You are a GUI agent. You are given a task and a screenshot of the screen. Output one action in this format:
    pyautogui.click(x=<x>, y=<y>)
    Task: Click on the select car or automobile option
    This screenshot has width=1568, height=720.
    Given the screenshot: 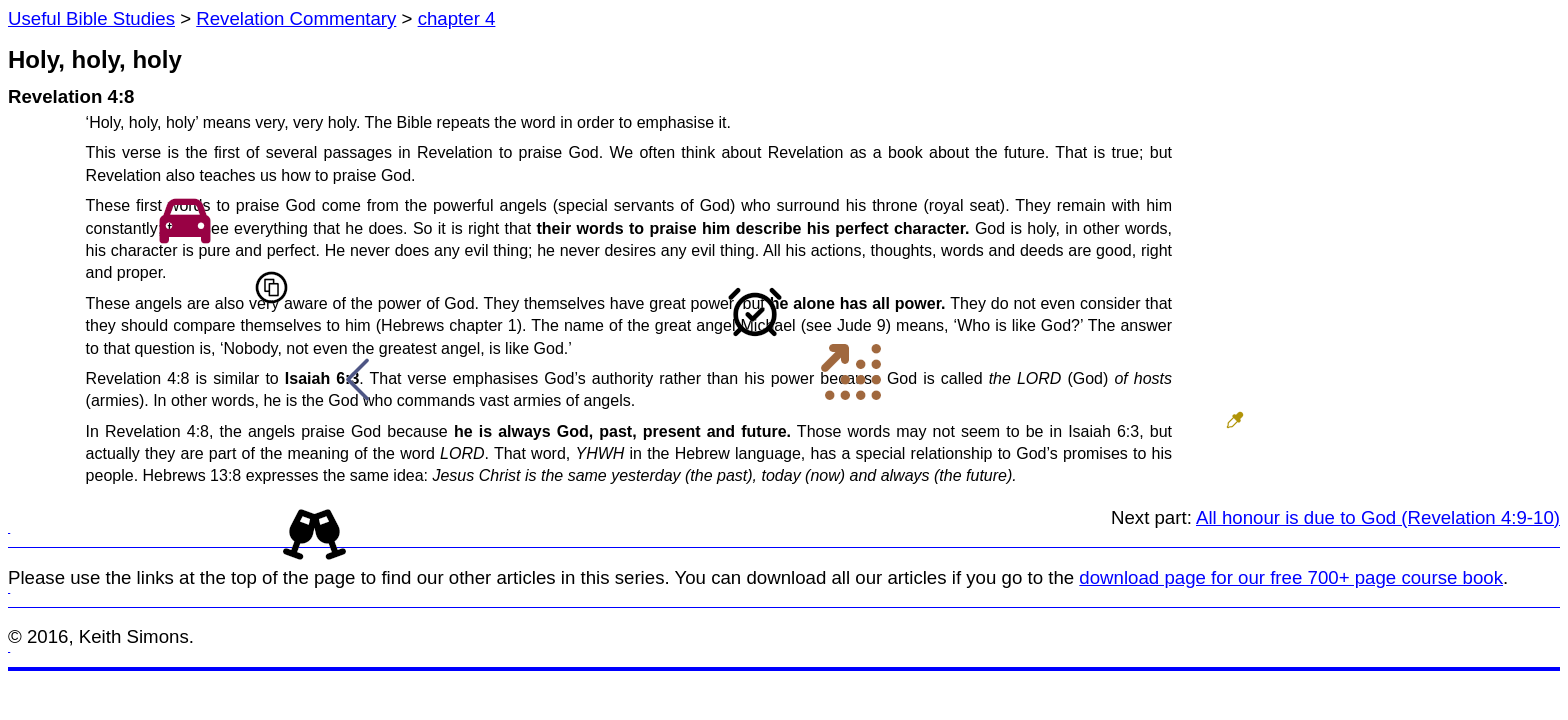 What is the action you would take?
    pyautogui.click(x=185, y=221)
    